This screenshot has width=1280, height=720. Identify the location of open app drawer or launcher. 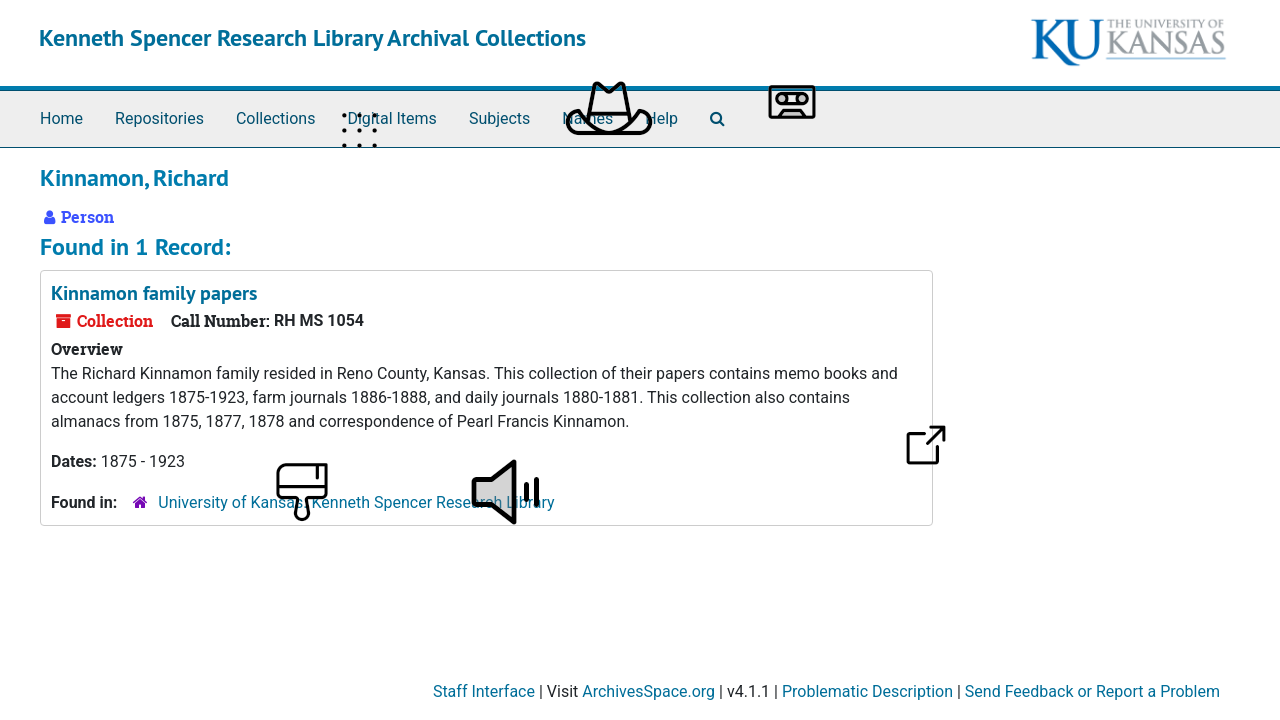
(359, 130).